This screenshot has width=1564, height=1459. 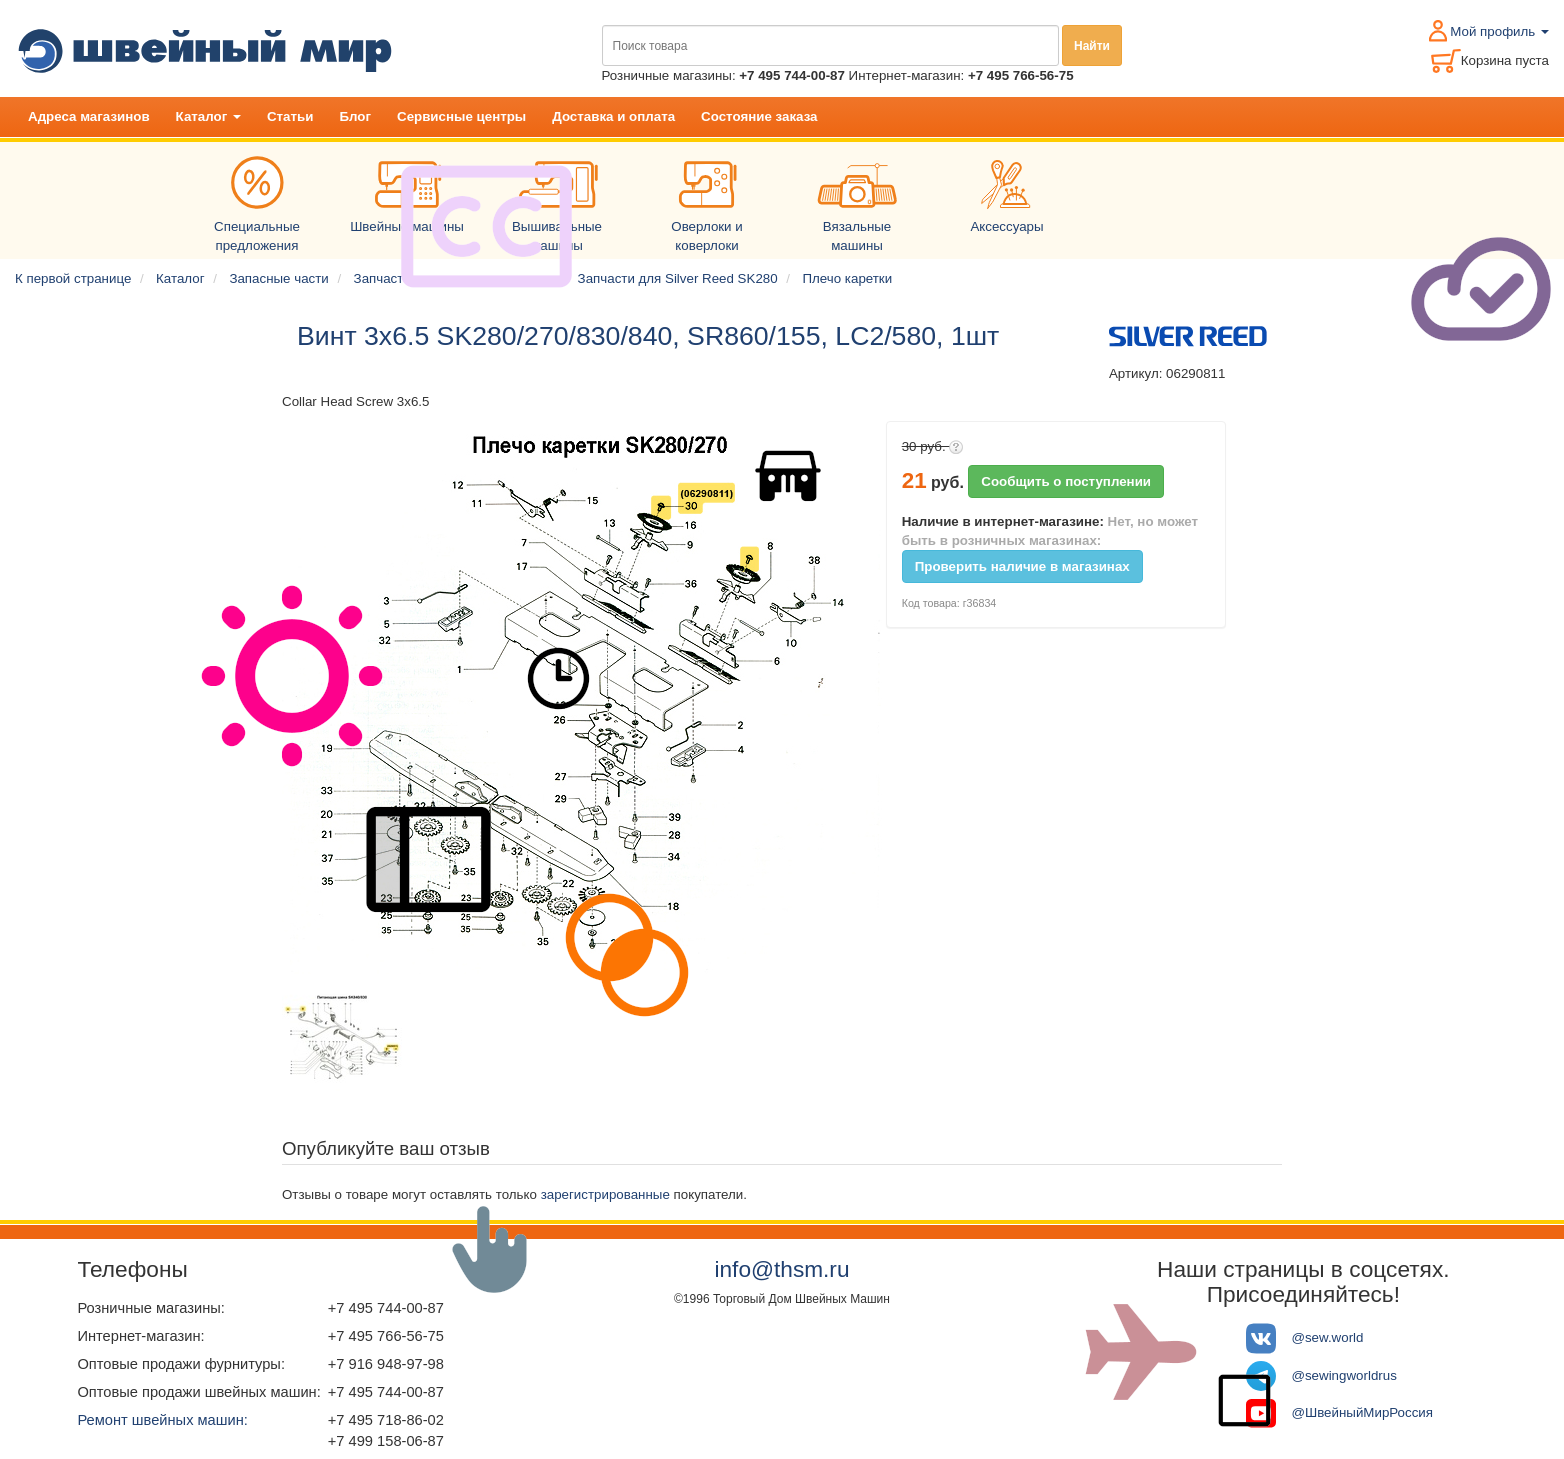 What do you see at coordinates (489, 1249) in the screenshot?
I see `tap or click to interact` at bounding box center [489, 1249].